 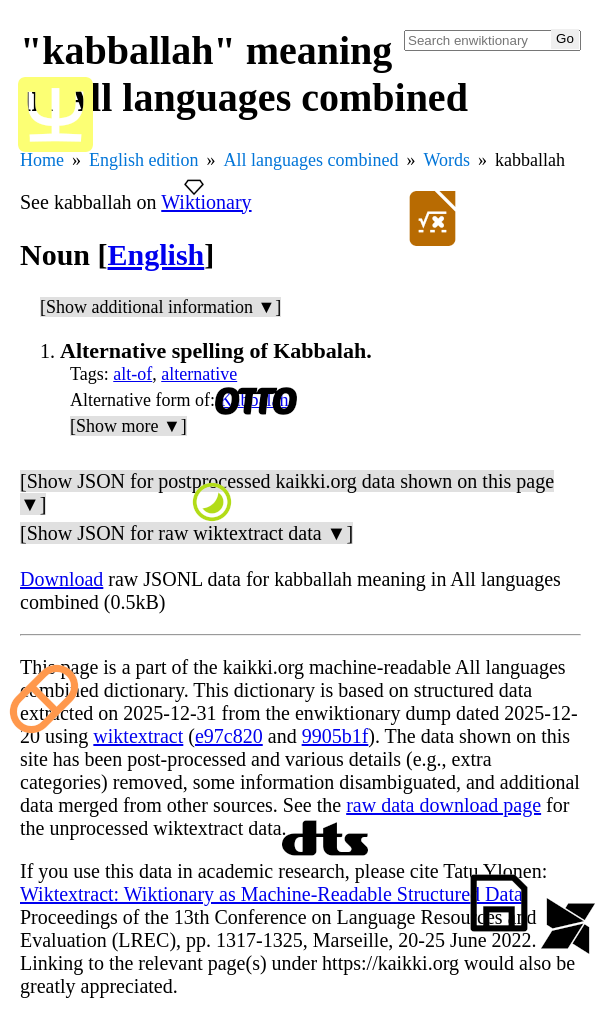 What do you see at coordinates (256, 401) in the screenshot?
I see `visit the OTTO online shopping platform` at bounding box center [256, 401].